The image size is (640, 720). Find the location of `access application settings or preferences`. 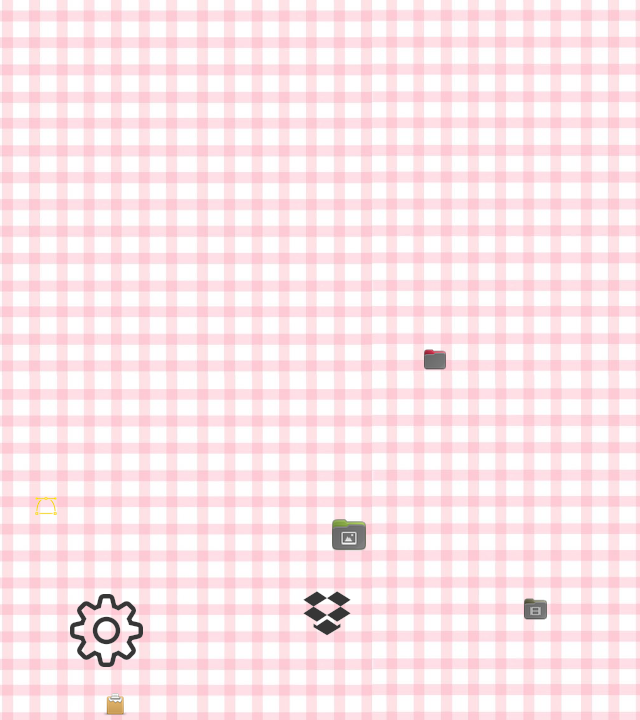

access application settings or preferences is located at coordinates (106, 630).